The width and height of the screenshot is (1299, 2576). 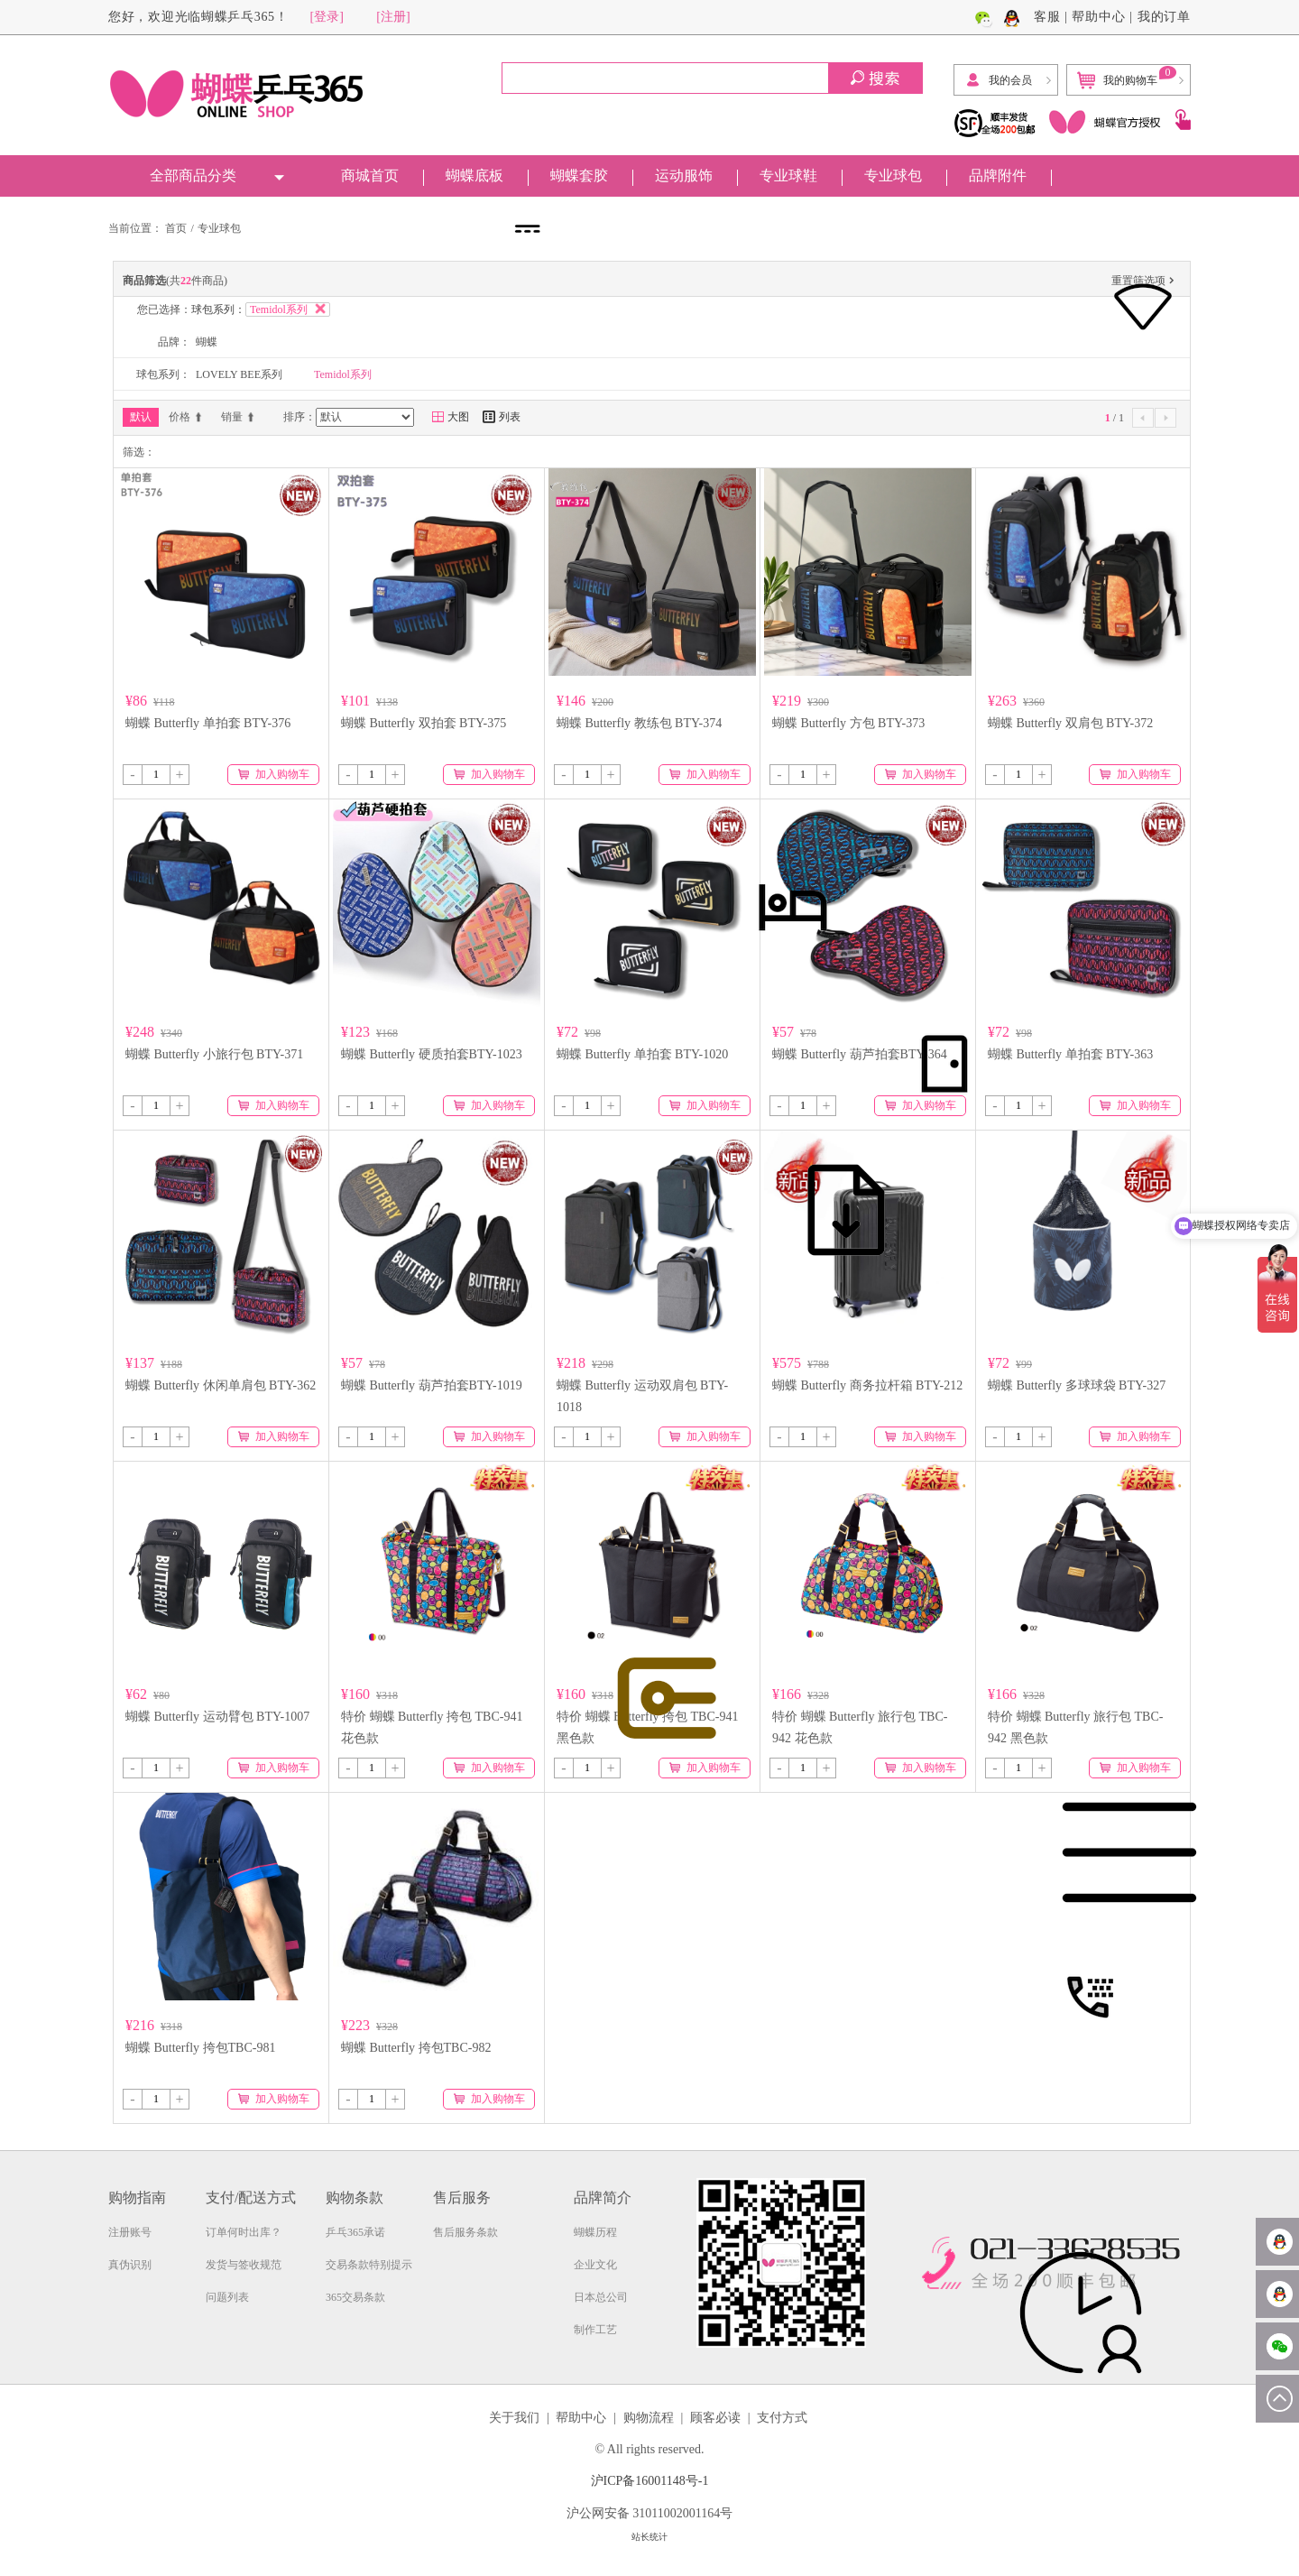 What do you see at coordinates (1129, 1852) in the screenshot?
I see `view items in list format` at bounding box center [1129, 1852].